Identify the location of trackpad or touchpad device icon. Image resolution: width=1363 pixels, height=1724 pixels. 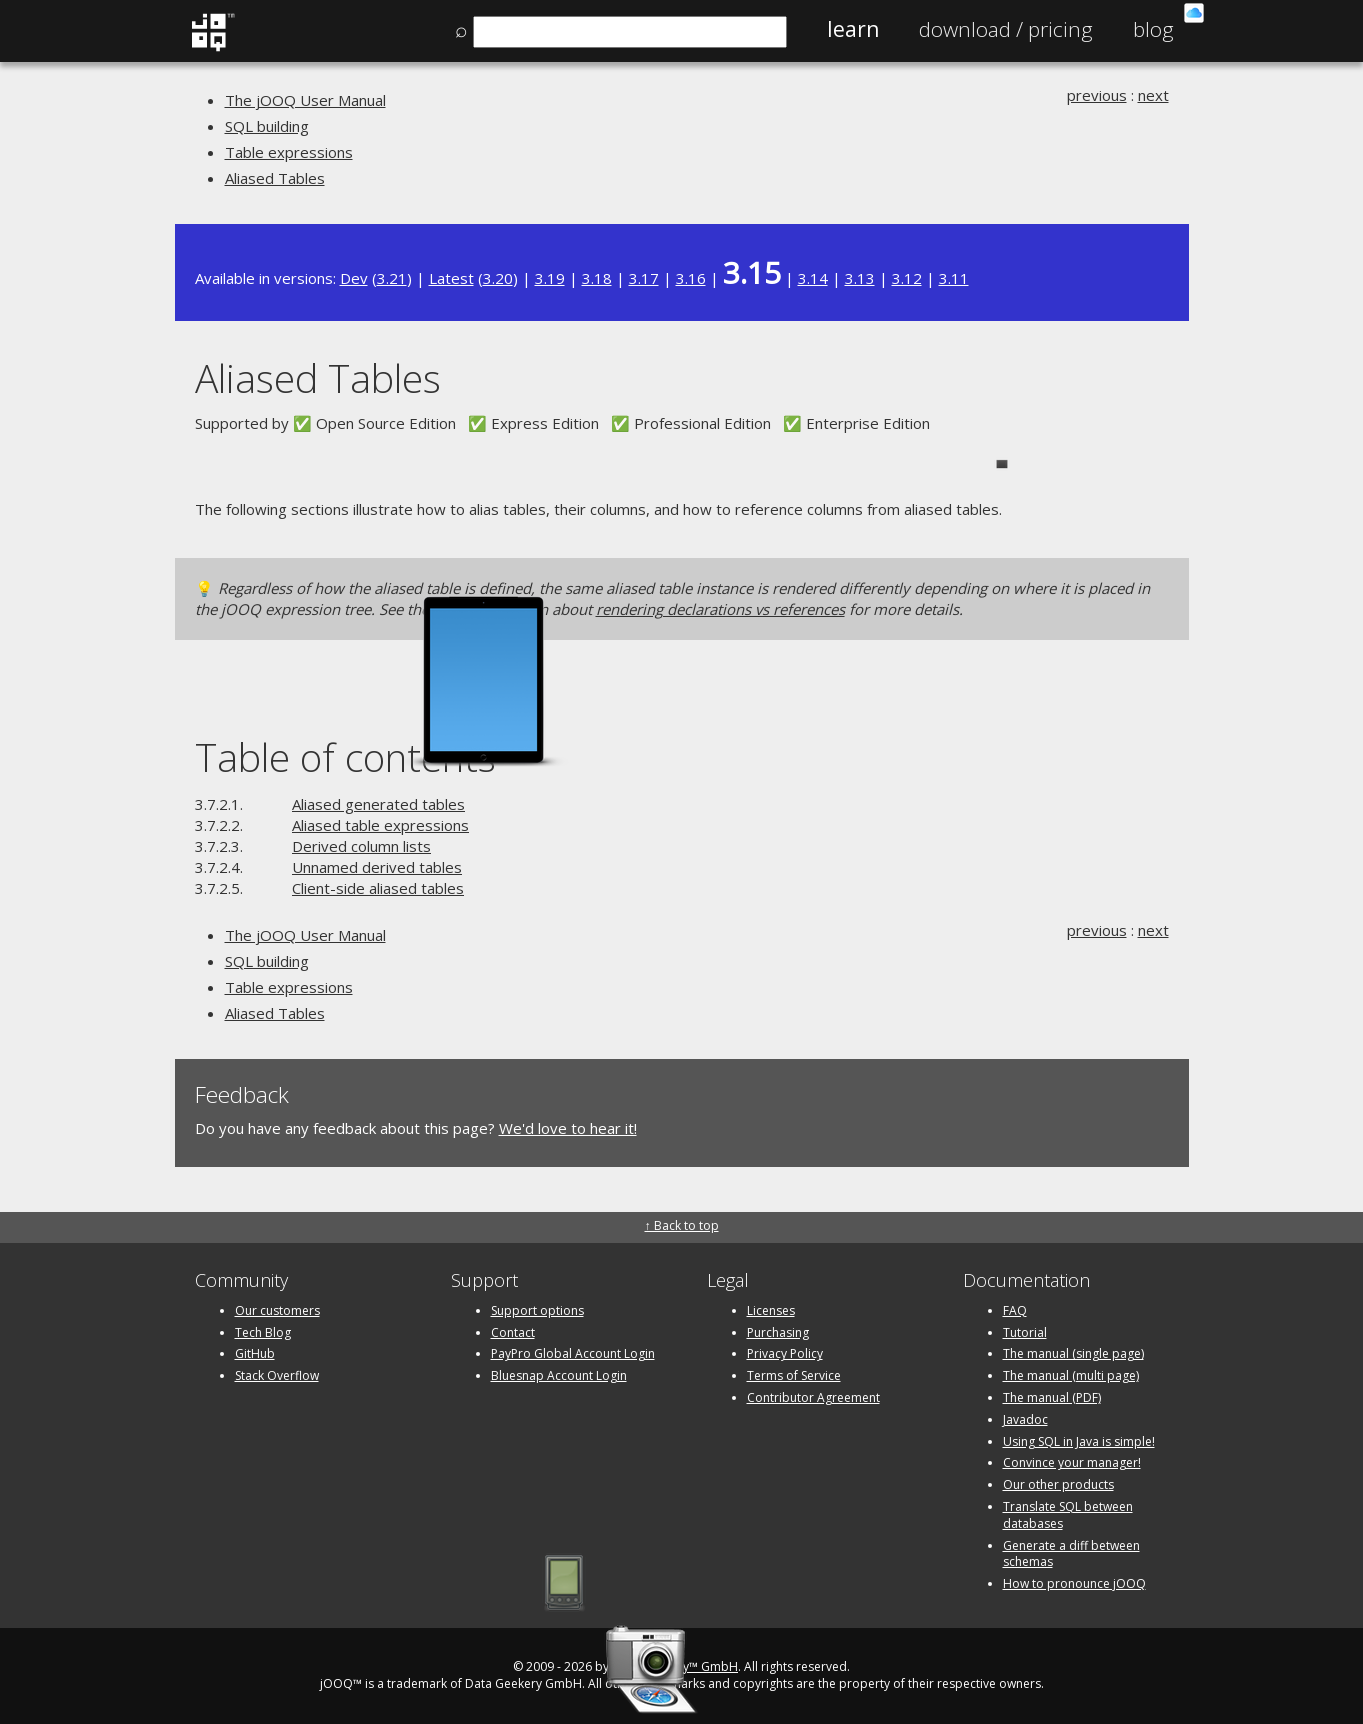
(1002, 464).